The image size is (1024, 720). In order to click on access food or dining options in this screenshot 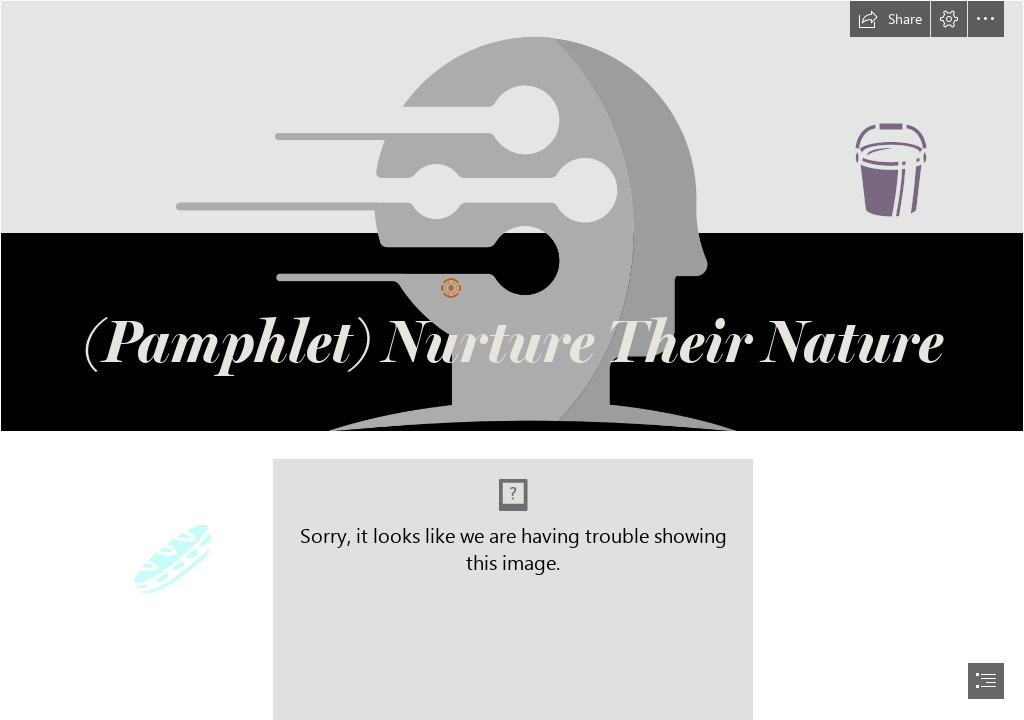, I will do `click(173, 559)`.